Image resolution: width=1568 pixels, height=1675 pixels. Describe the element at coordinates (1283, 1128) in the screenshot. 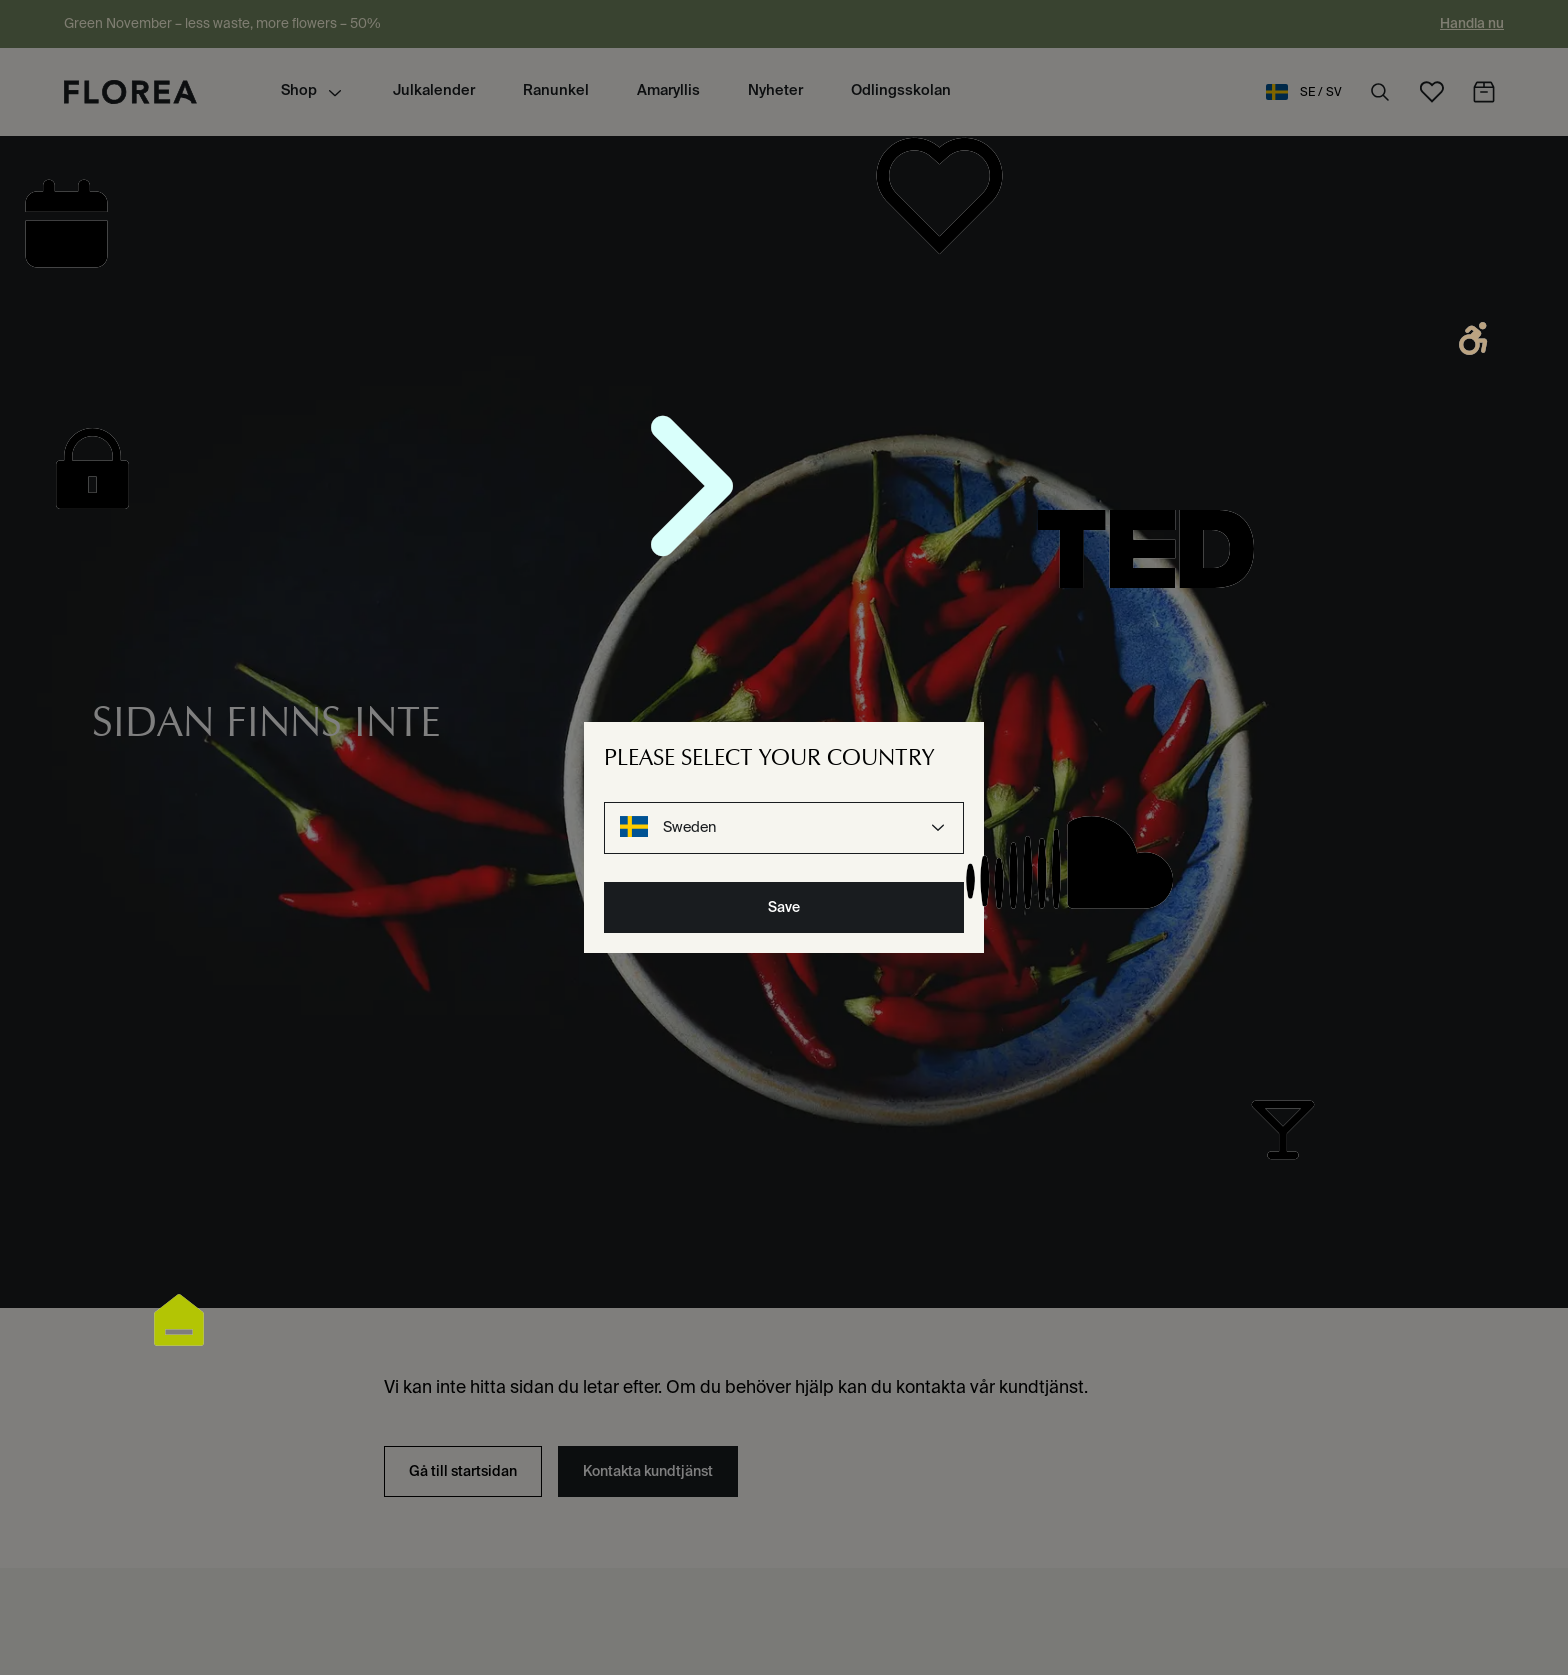

I see `access bar or cocktail menu` at that location.